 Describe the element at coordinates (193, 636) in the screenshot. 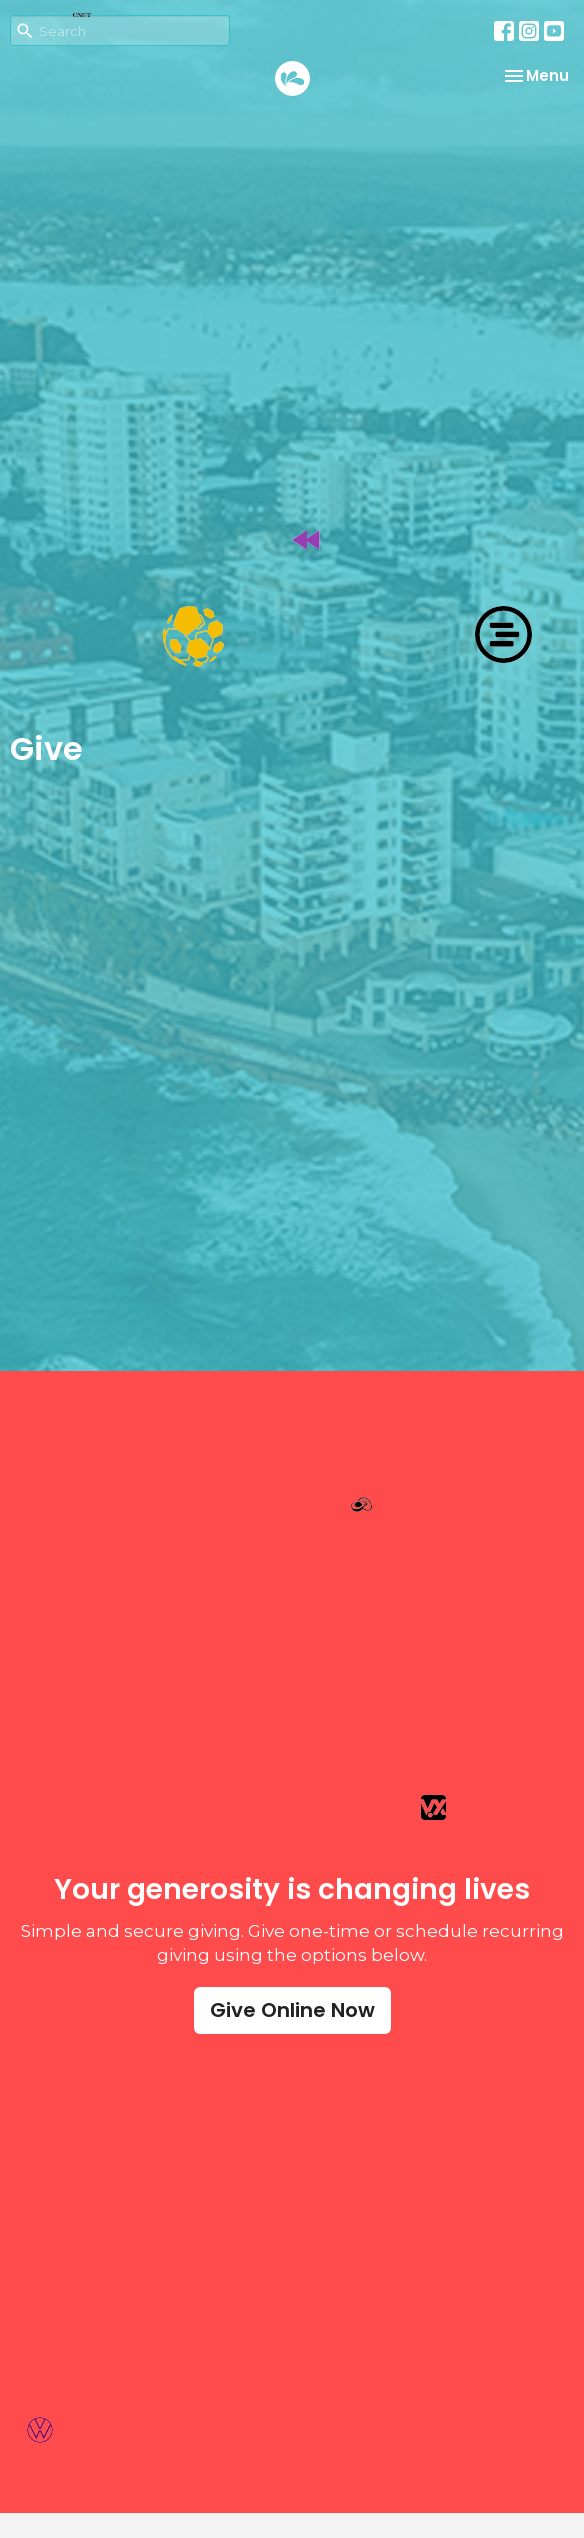

I see `view Indian Super League football content` at that location.